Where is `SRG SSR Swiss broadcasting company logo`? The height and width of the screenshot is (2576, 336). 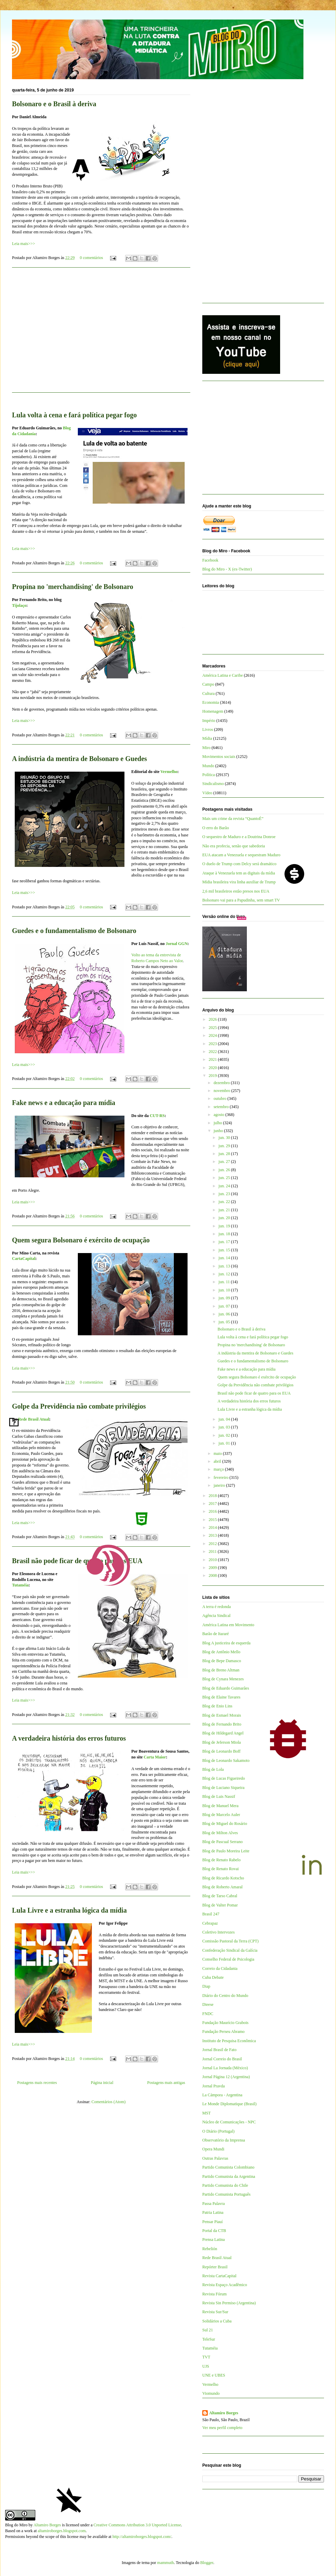 SRG SSR Swiss broadcasting company logo is located at coordinates (242, 918).